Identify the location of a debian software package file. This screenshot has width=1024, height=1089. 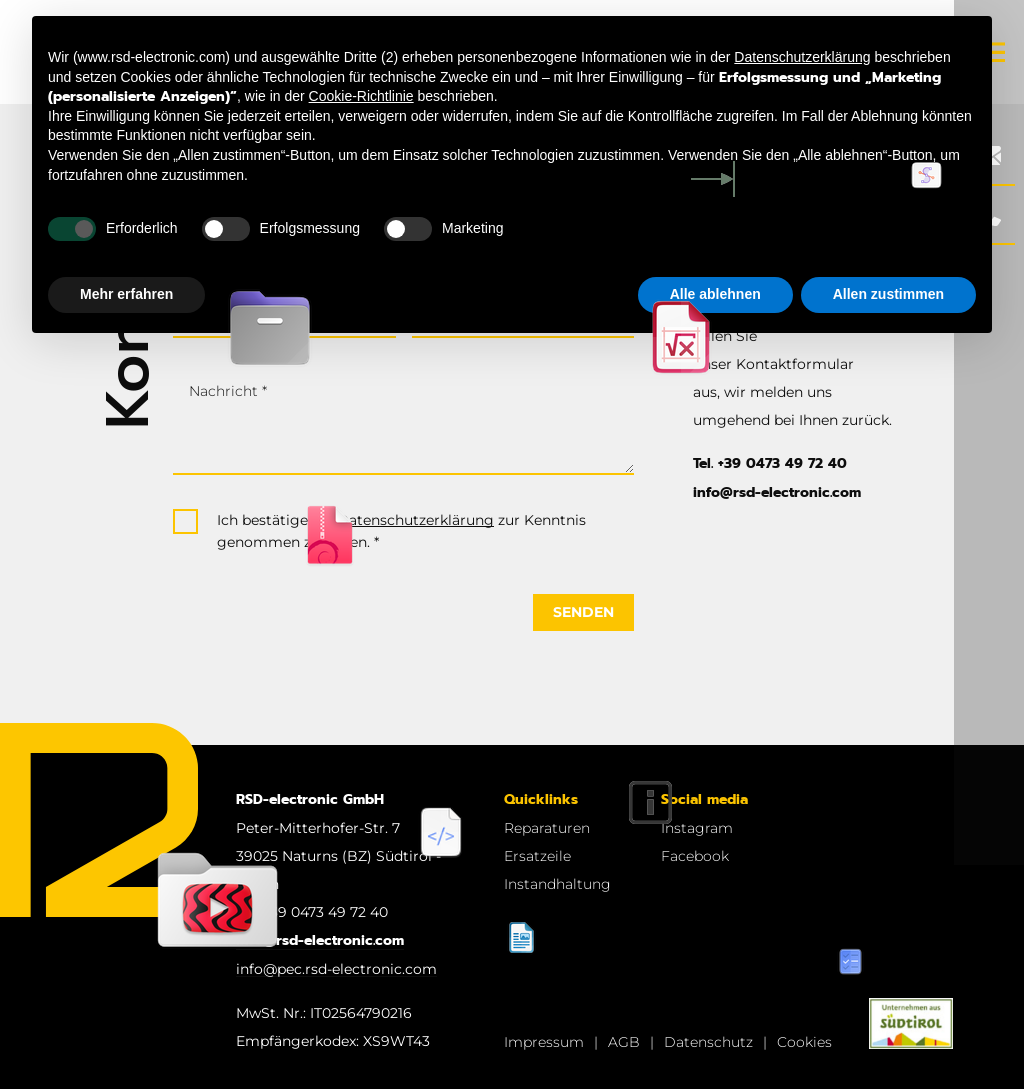
(330, 536).